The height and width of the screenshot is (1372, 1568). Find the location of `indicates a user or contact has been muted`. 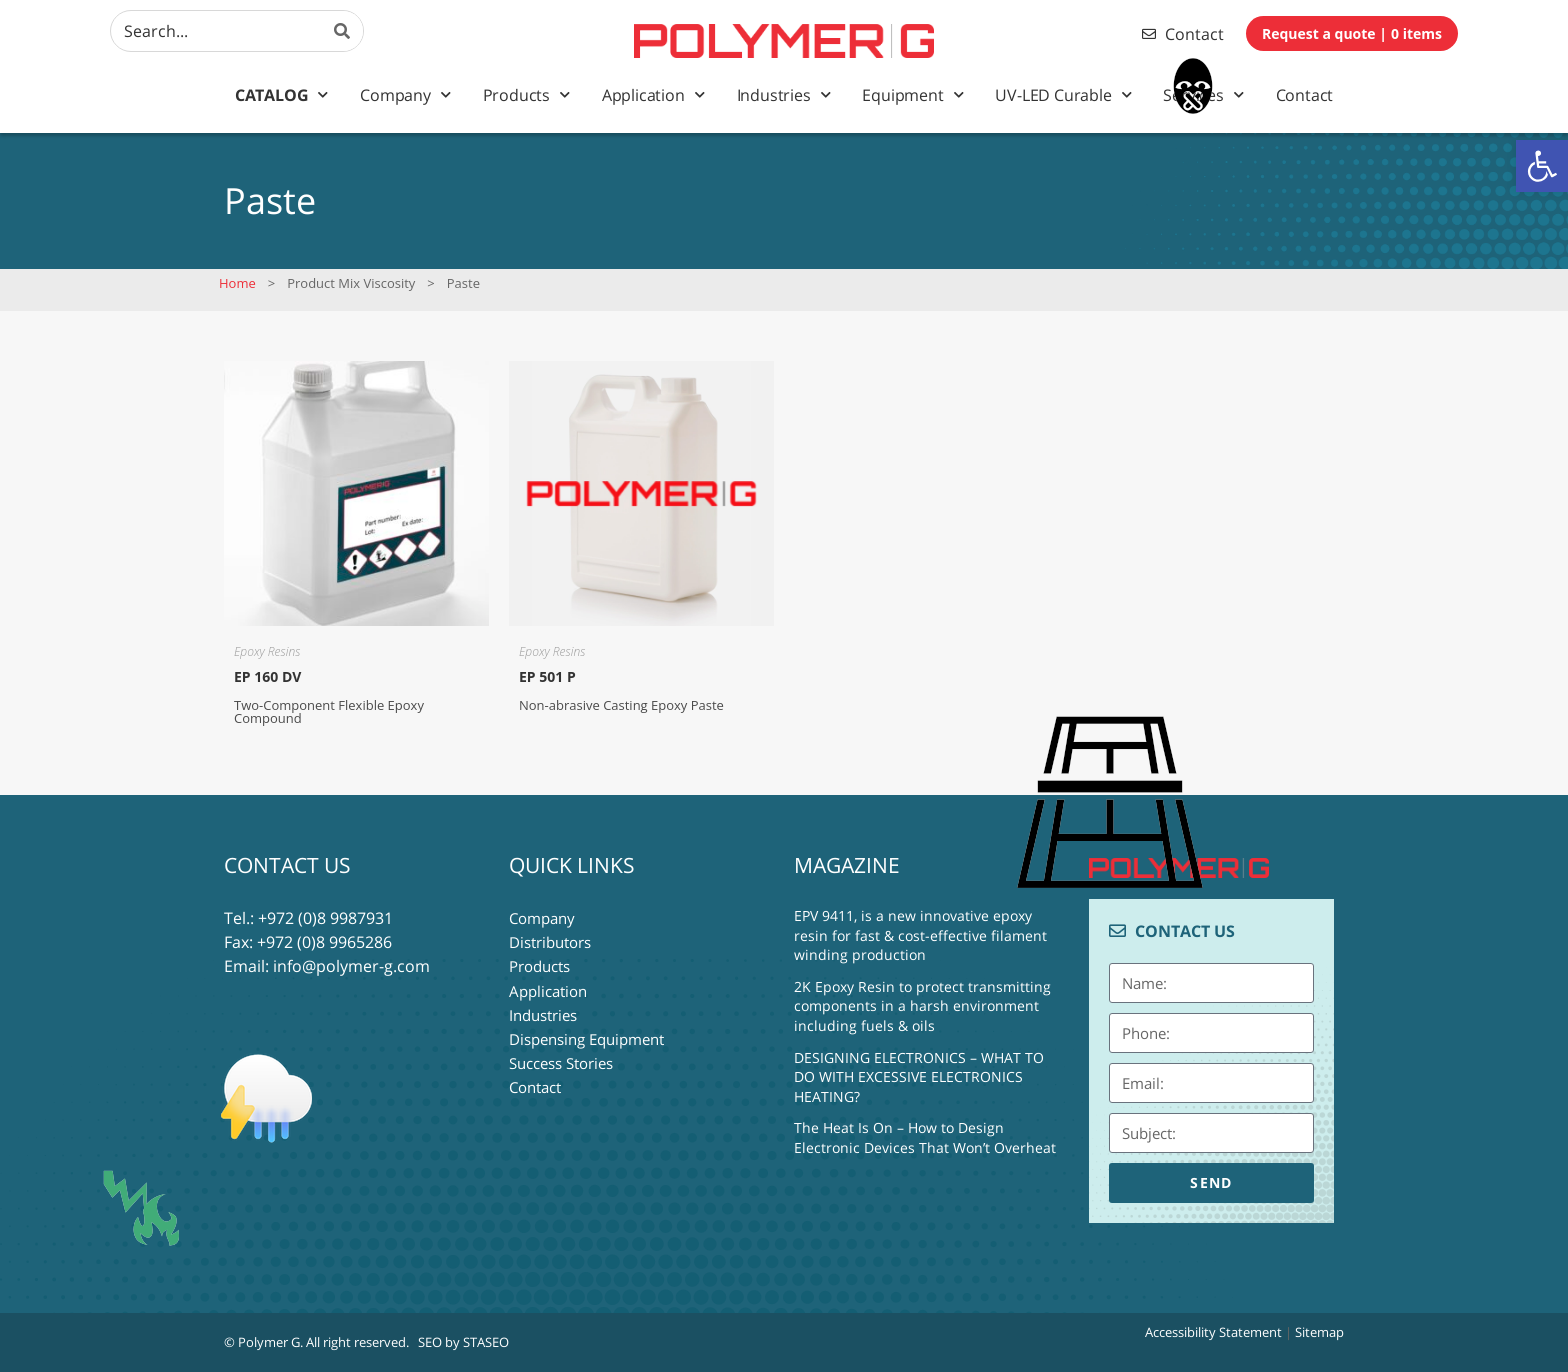

indicates a user or contact has been muted is located at coordinates (1193, 86).